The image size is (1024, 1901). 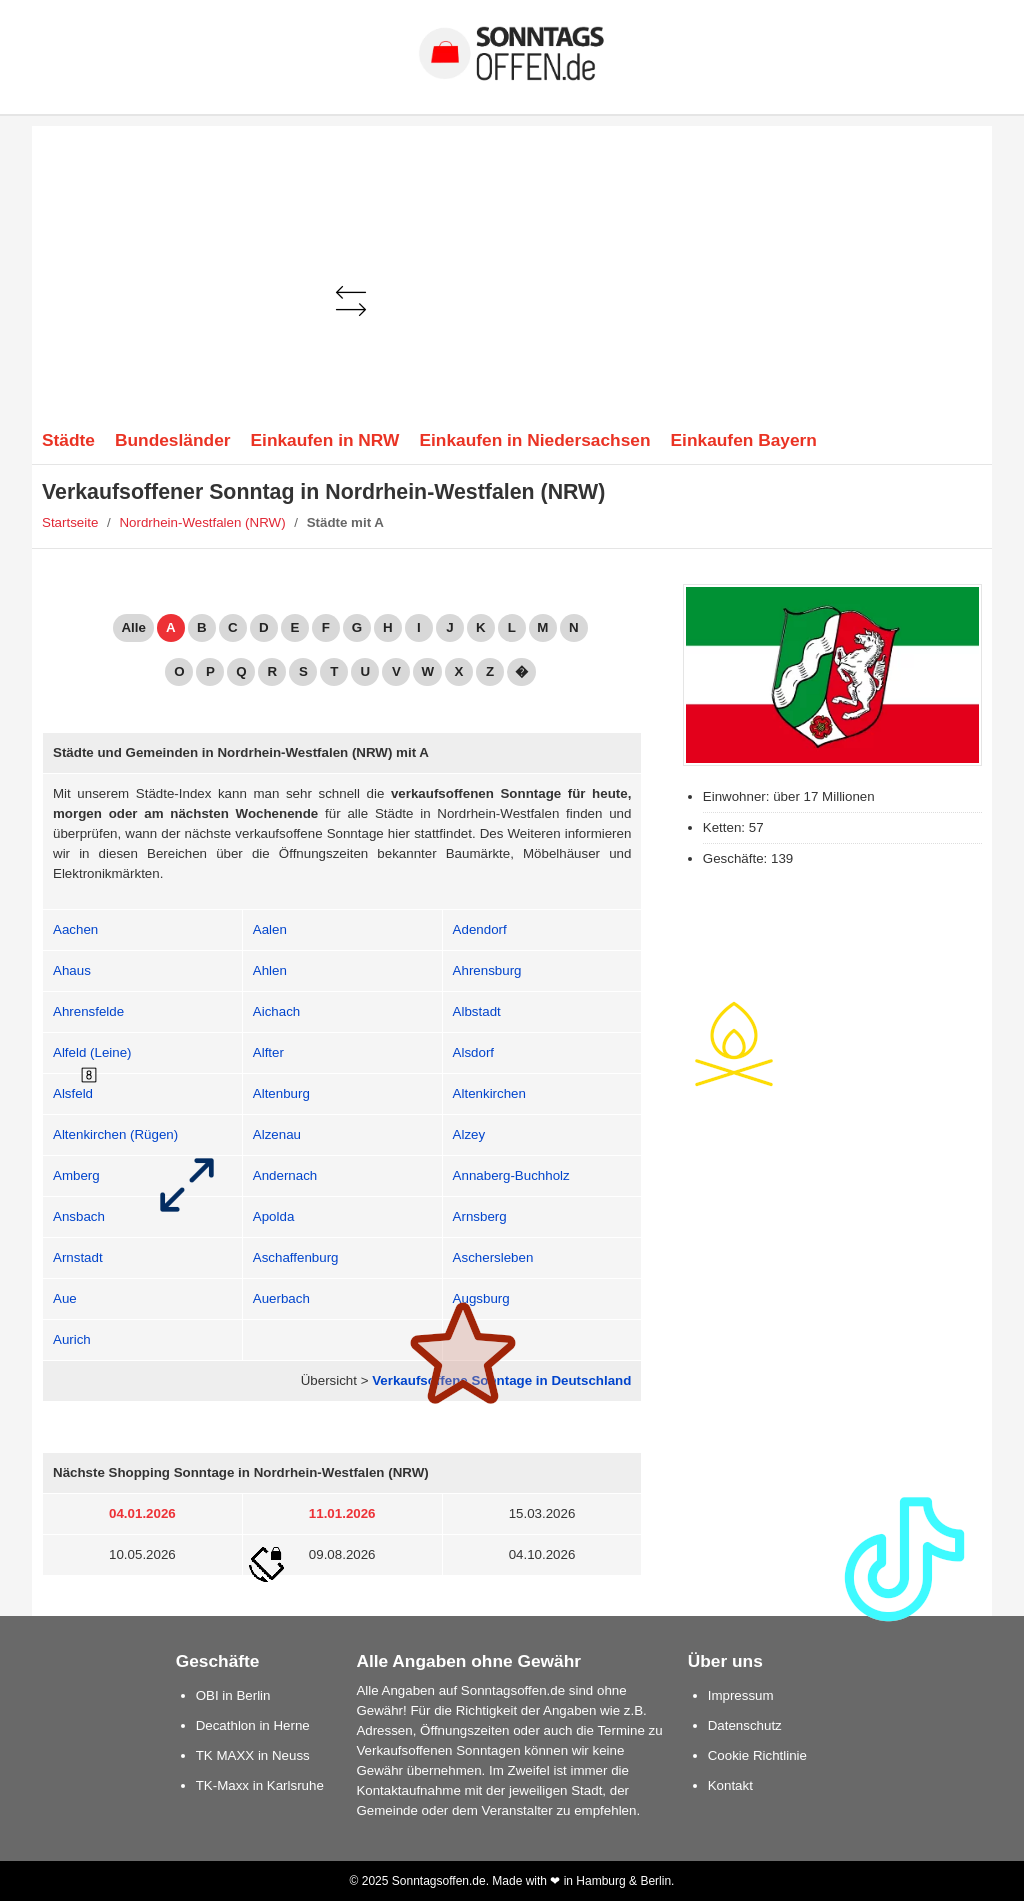 What do you see at coordinates (904, 1561) in the screenshot?
I see `open TikTok app` at bounding box center [904, 1561].